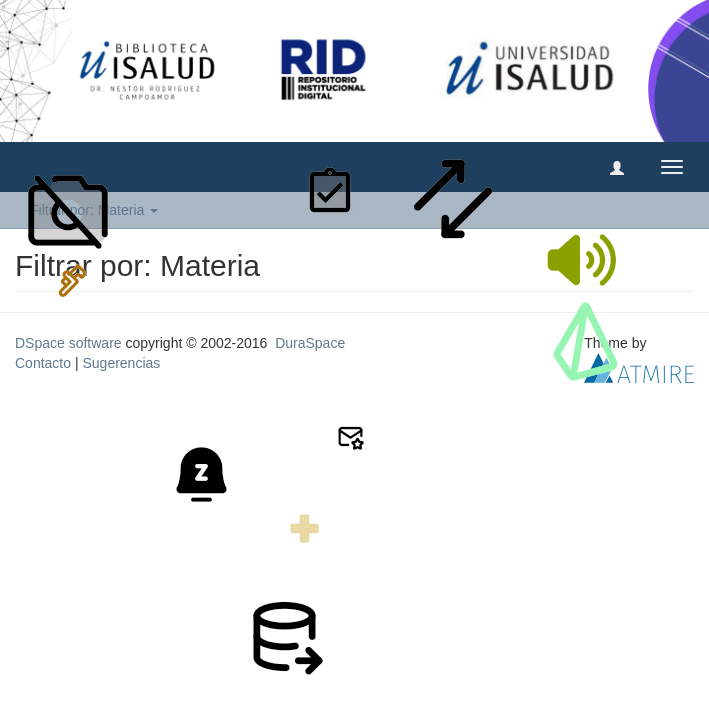 This screenshot has height=720, width=709. Describe the element at coordinates (330, 192) in the screenshot. I see `view completed tasks or assignments` at that location.